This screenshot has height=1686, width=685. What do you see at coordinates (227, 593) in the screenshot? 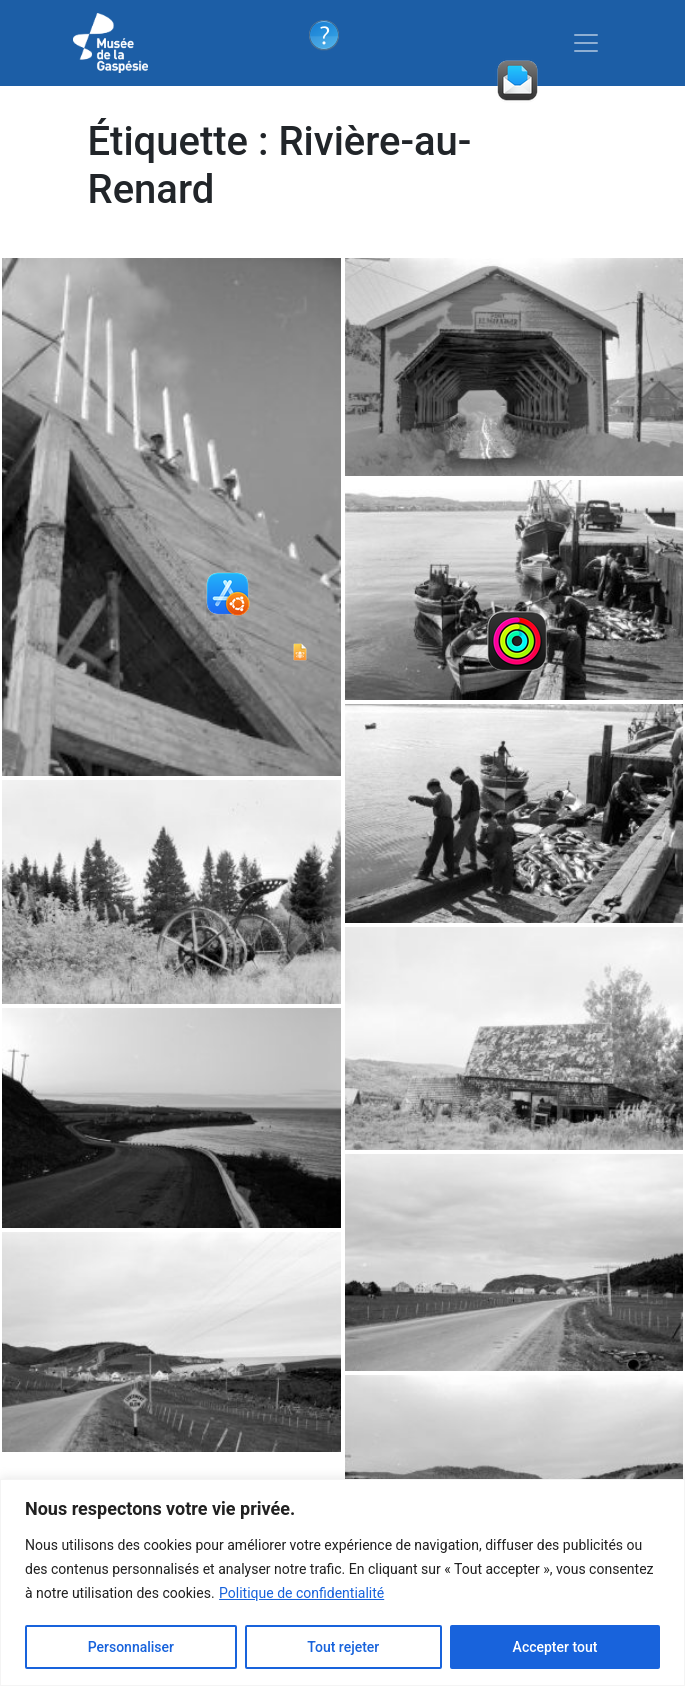
I see `open ubuntu software center` at bounding box center [227, 593].